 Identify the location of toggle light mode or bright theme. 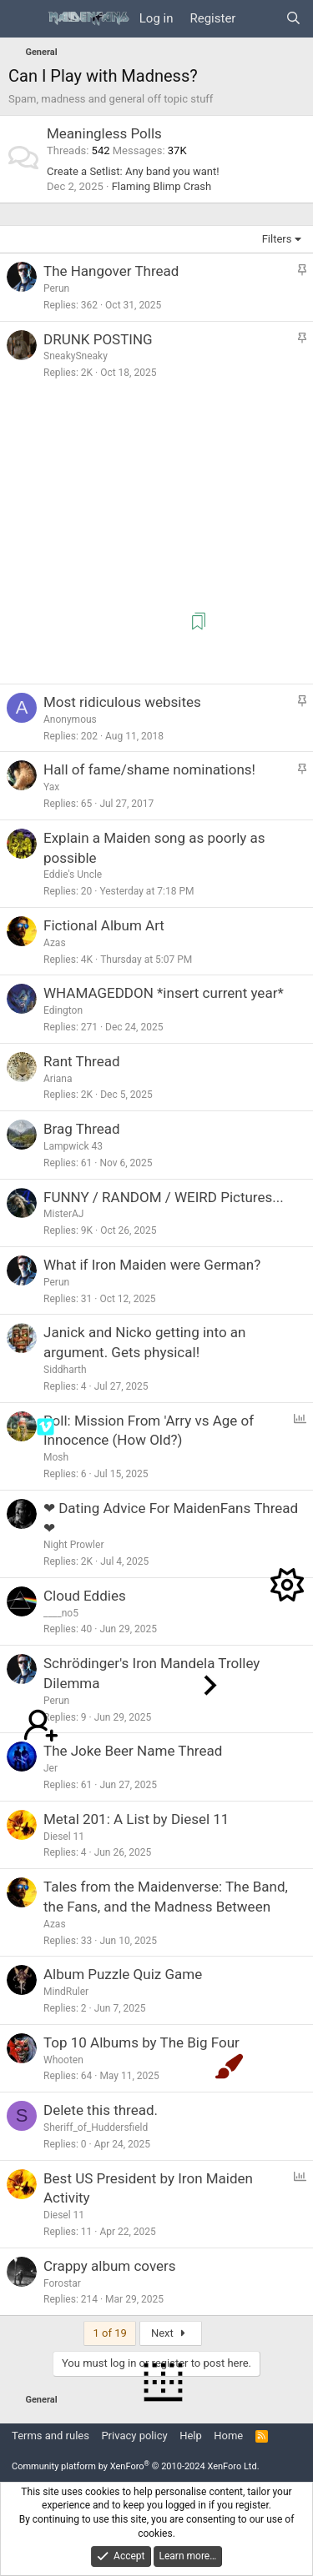
(287, 1585).